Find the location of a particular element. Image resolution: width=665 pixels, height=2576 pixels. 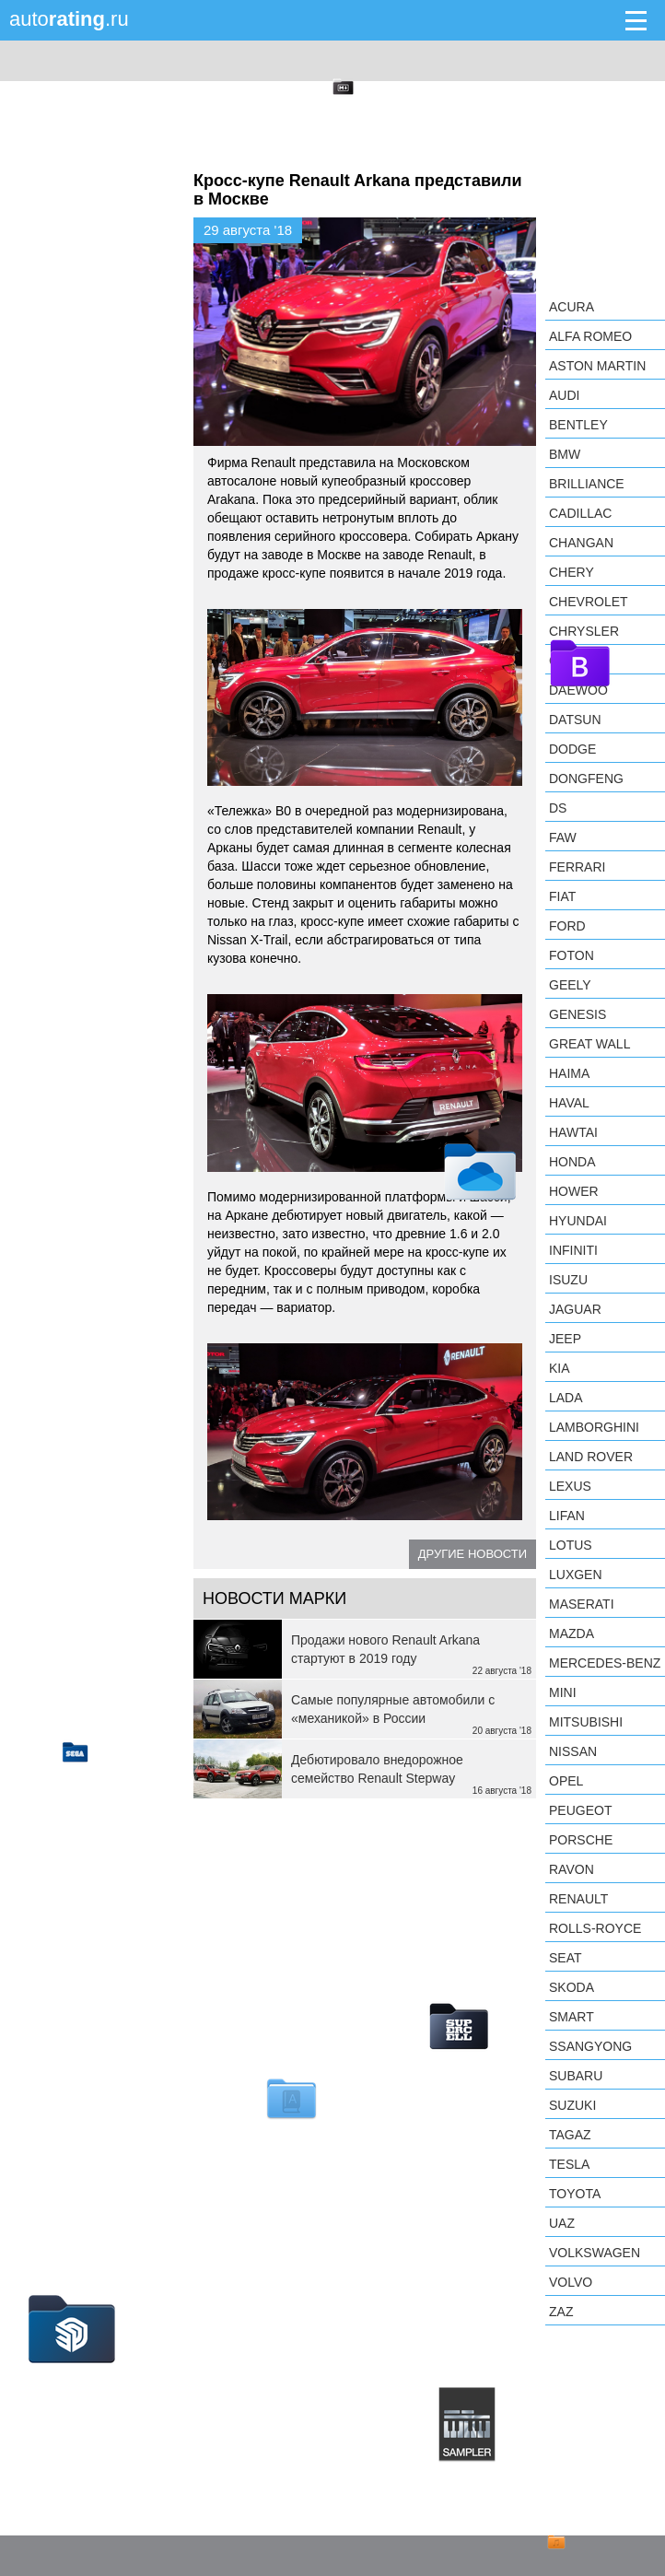

open your music files folder is located at coordinates (556, 2542).